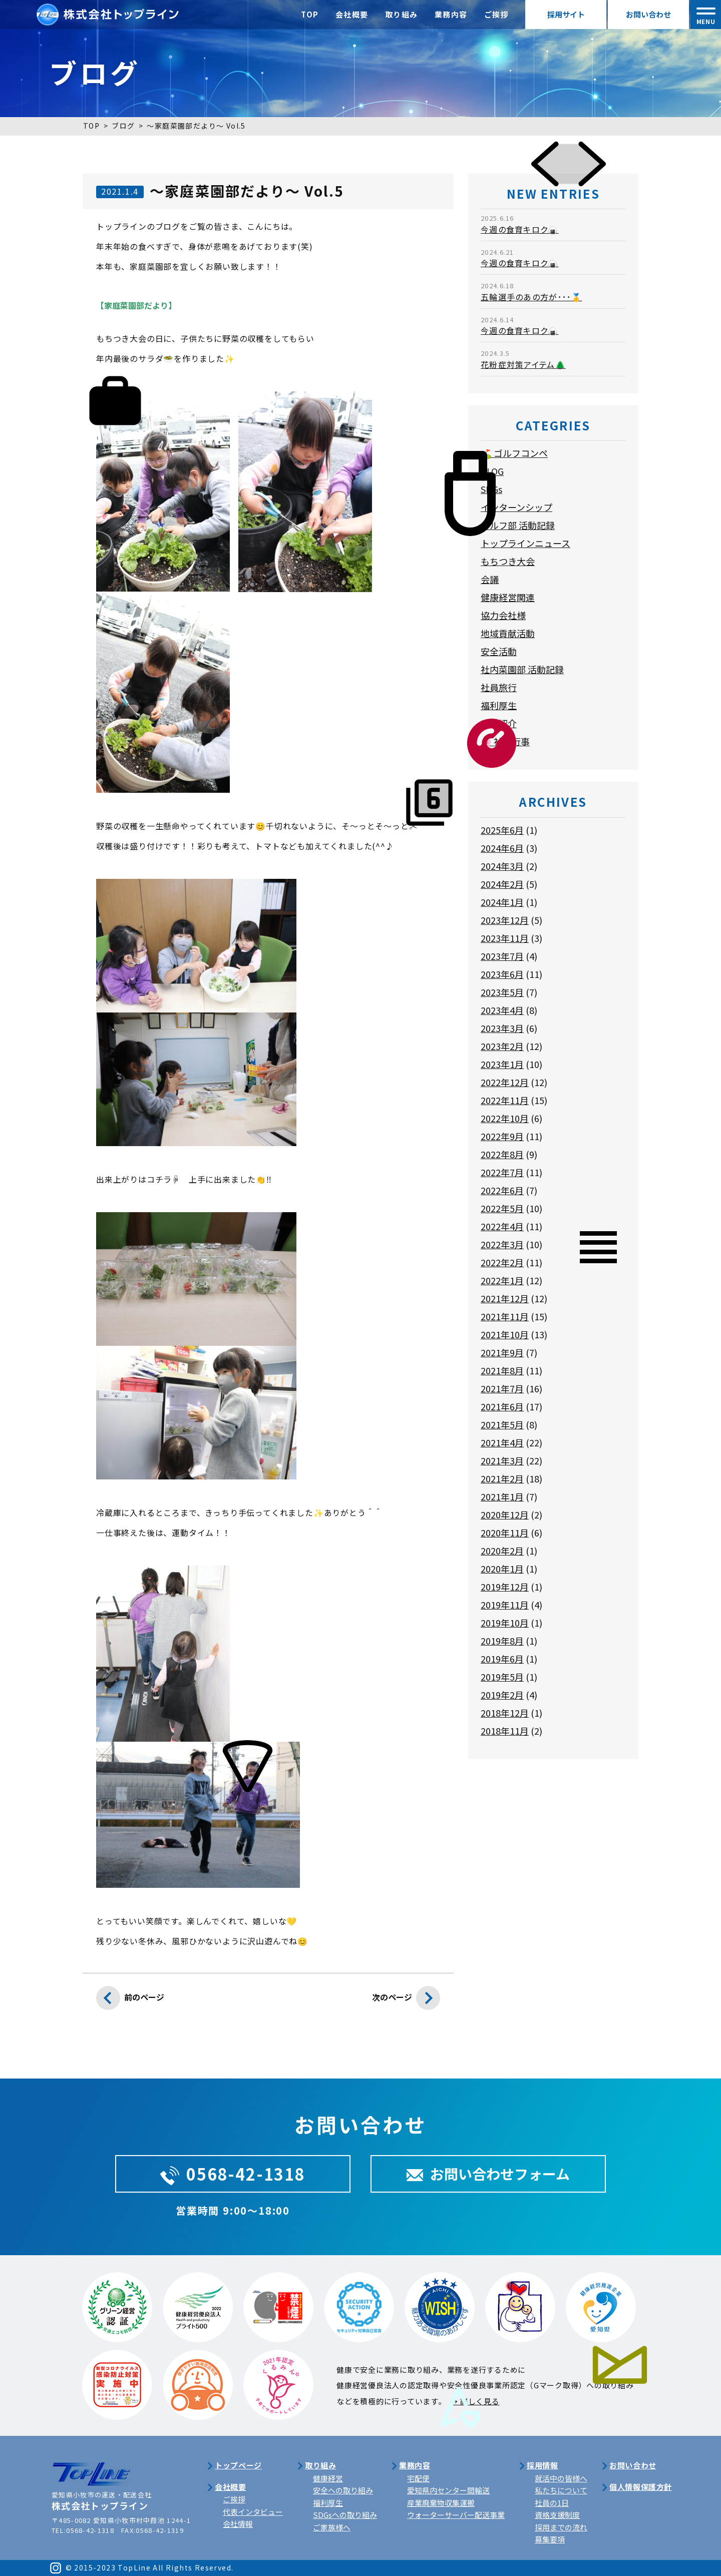 The width and height of the screenshot is (721, 2576). What do you see at coordinates (492, 743) in the screenshot?
I see `view performance metrics or speed` at bounding box center [492, 743].